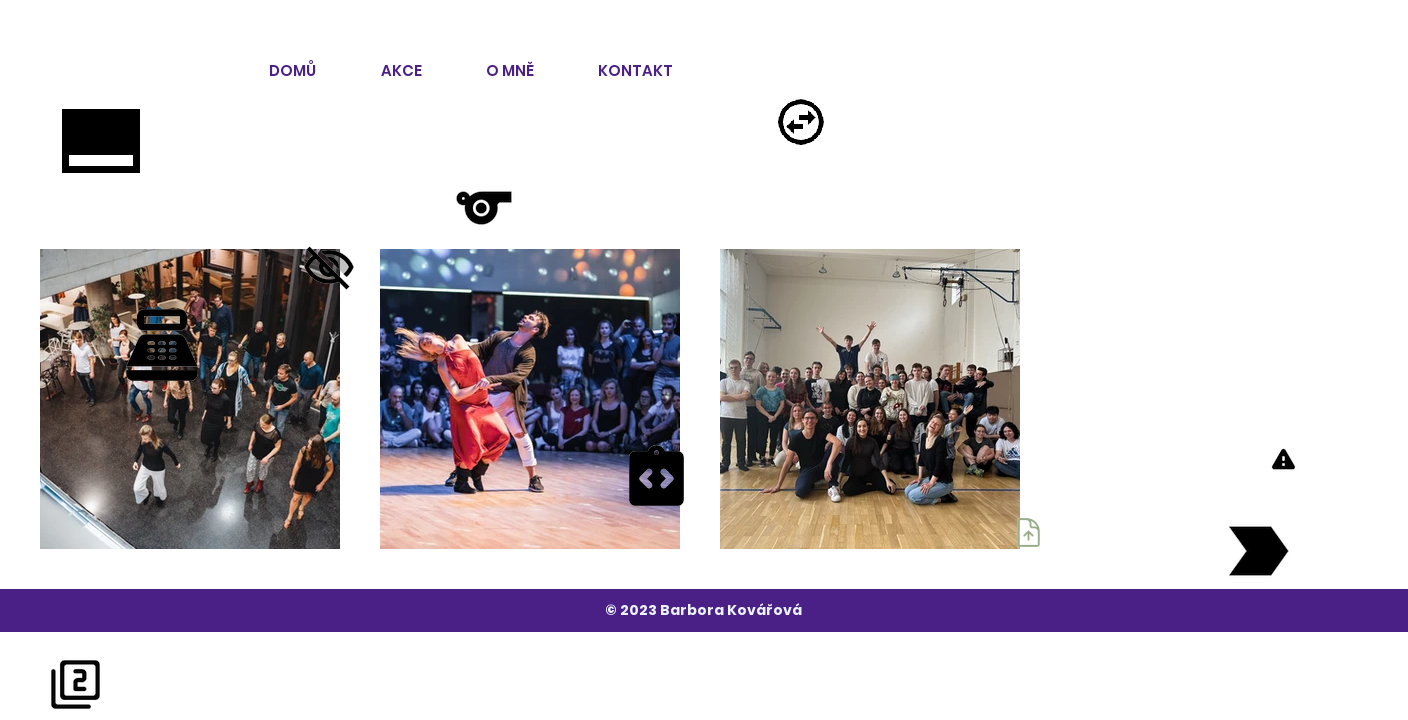 This screenshot has width=1408, height=720. I want to click on access sports features or content, so click(484, 208).